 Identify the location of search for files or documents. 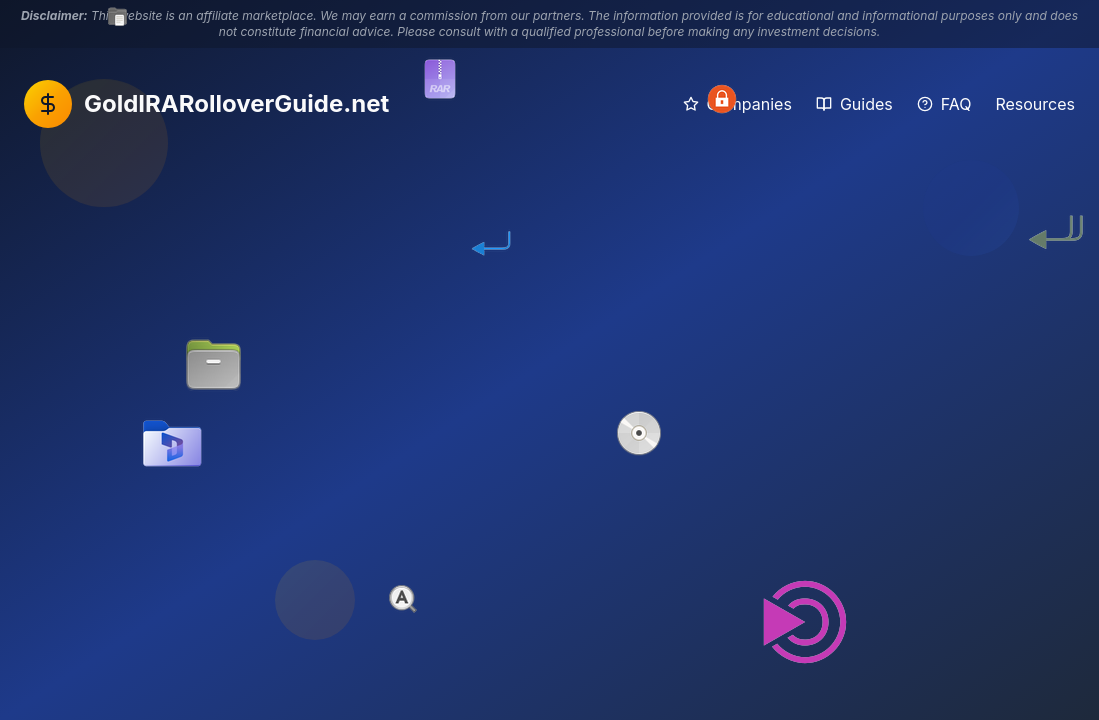
(403, 599).